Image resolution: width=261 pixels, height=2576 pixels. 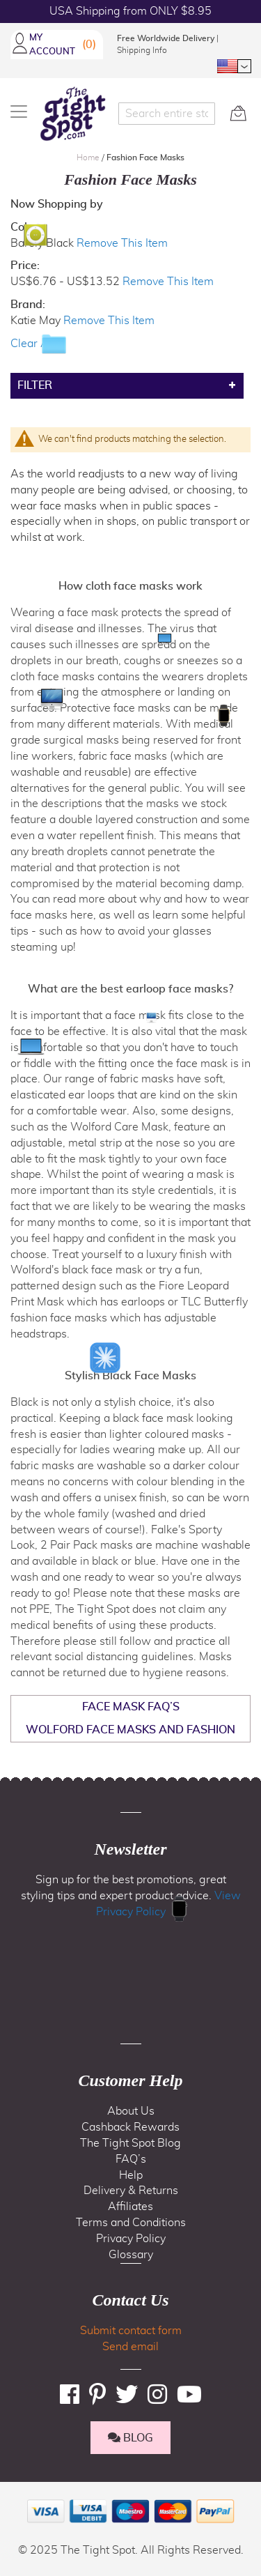 What do you see at coordinates (52, 696) in the screenshot?
I see `represents this mac in system preferences or network settings` at bounding box center [52, 696].